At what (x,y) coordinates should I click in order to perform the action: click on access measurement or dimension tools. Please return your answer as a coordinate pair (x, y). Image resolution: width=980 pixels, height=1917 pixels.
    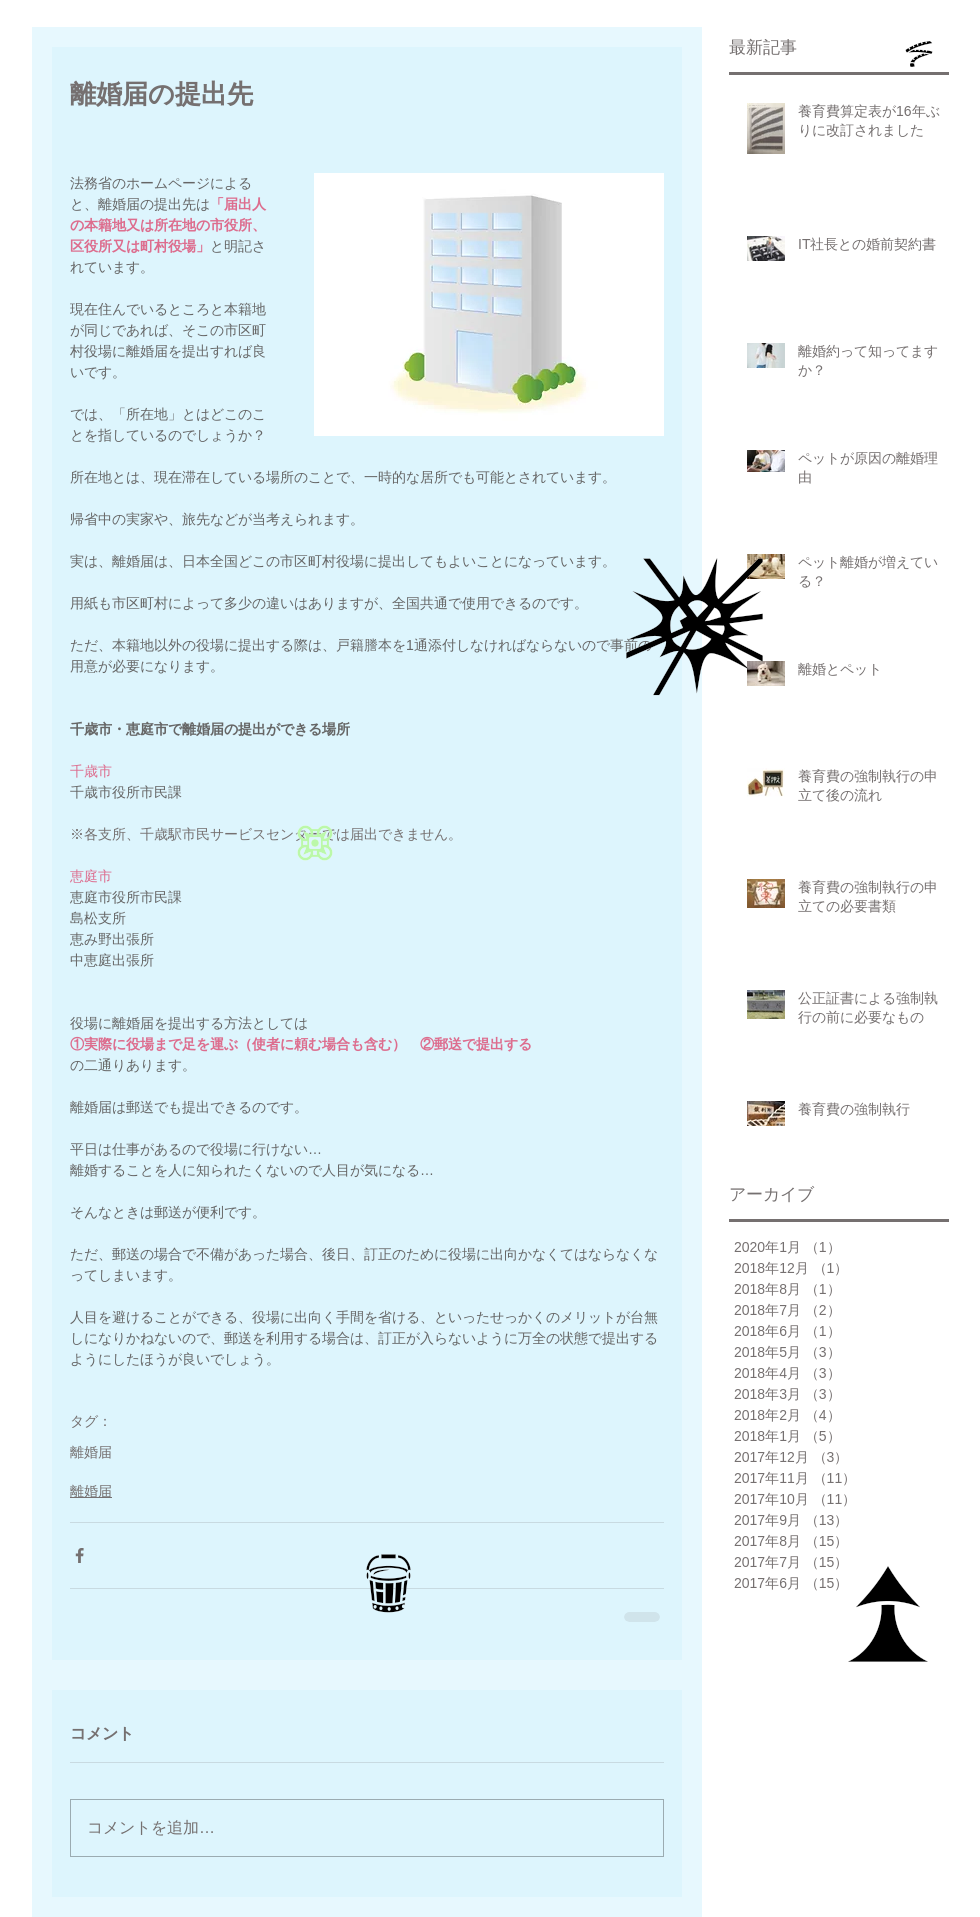
    Looking at the image, I should click on (919, 54).